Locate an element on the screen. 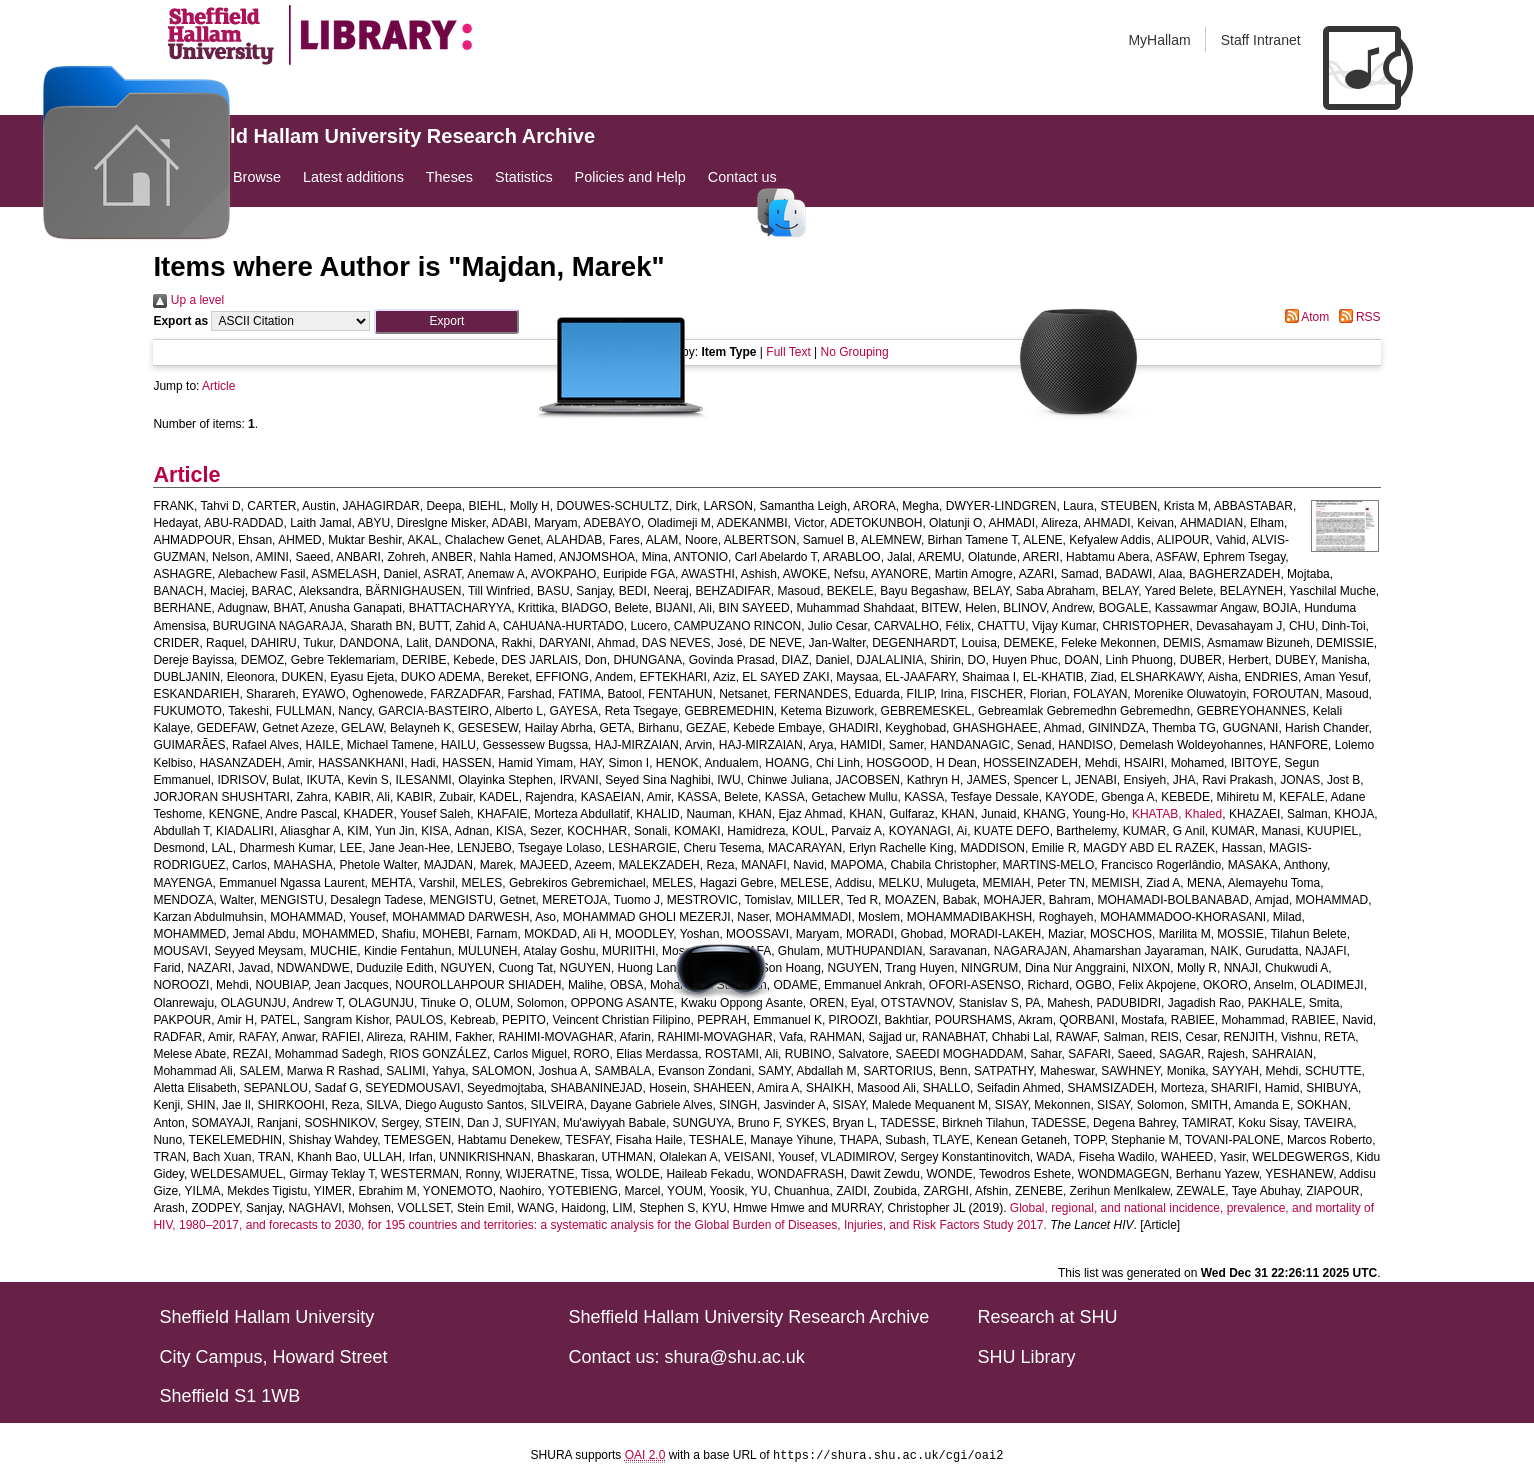 This screenshot has width=1534, height=1465. open elisa music player is located at coordinates (1365, 68).